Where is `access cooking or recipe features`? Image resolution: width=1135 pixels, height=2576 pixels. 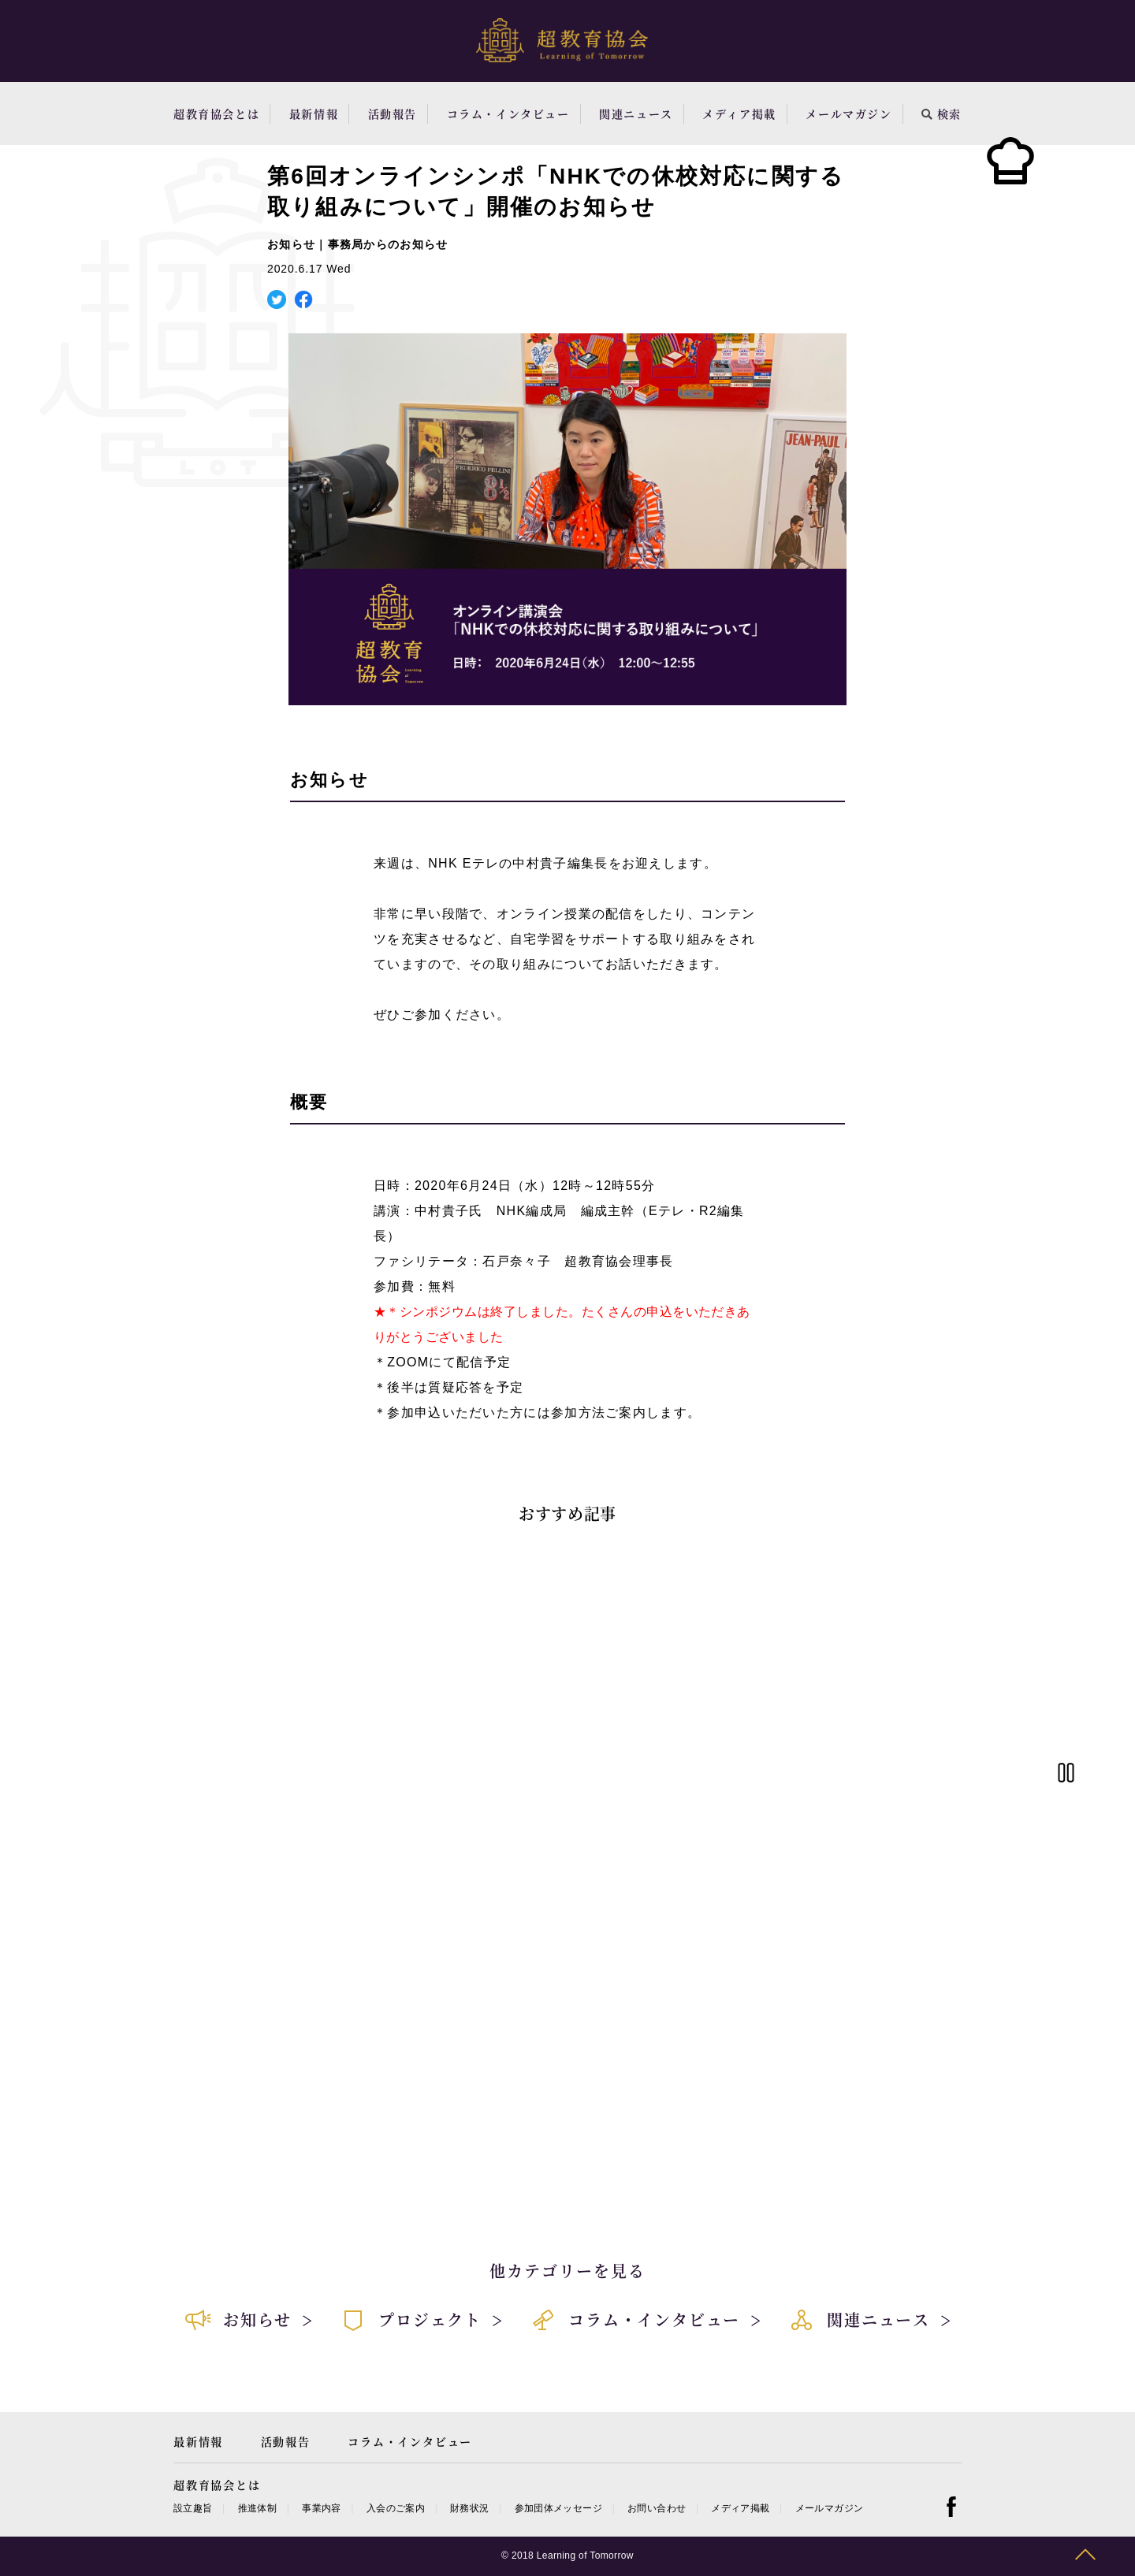
access cooking or recipe features is located at coordinates (1010, 161).